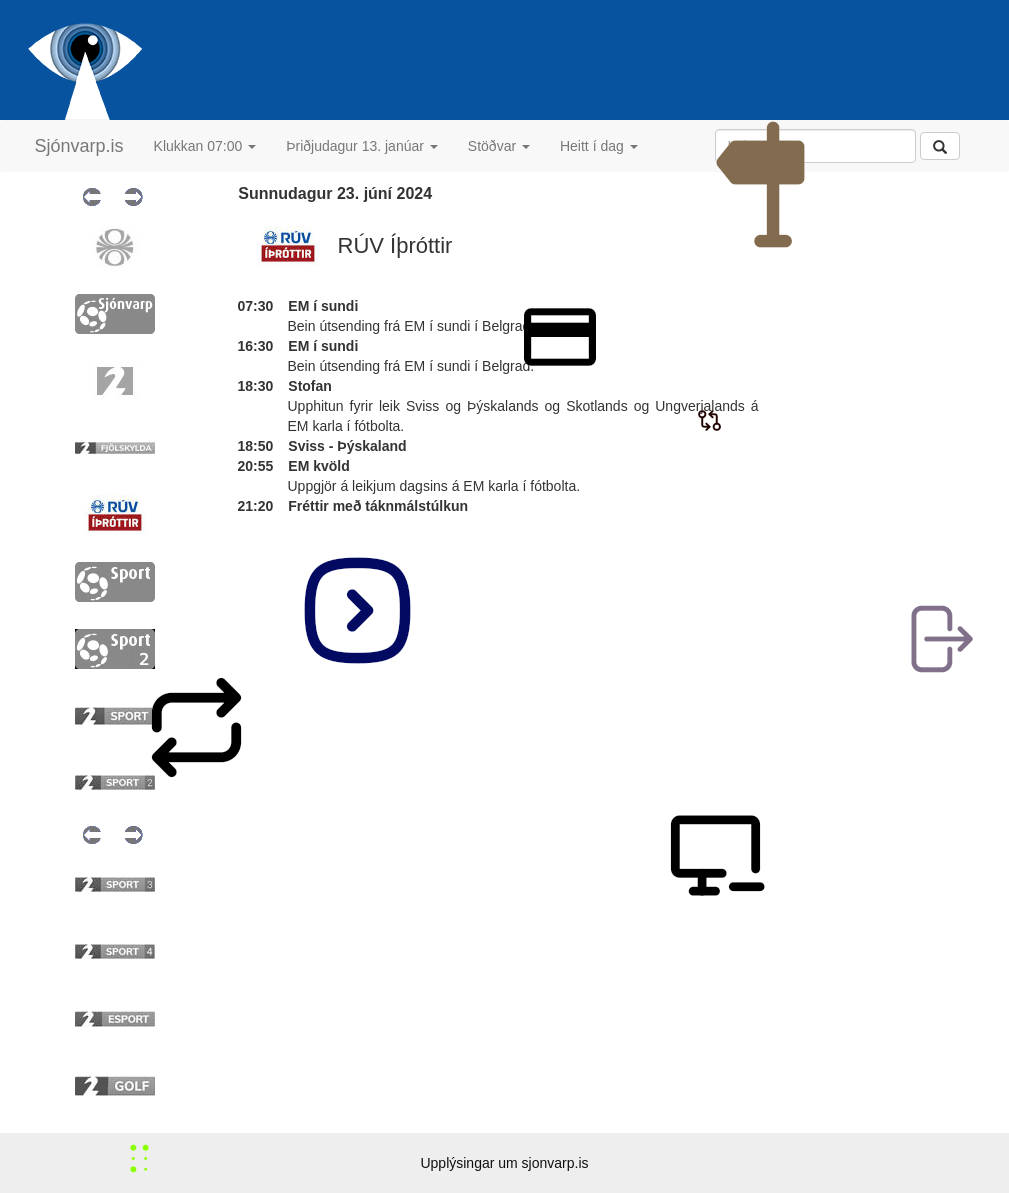  I want to click on enable braille accessibility features, so click(139, 1158).